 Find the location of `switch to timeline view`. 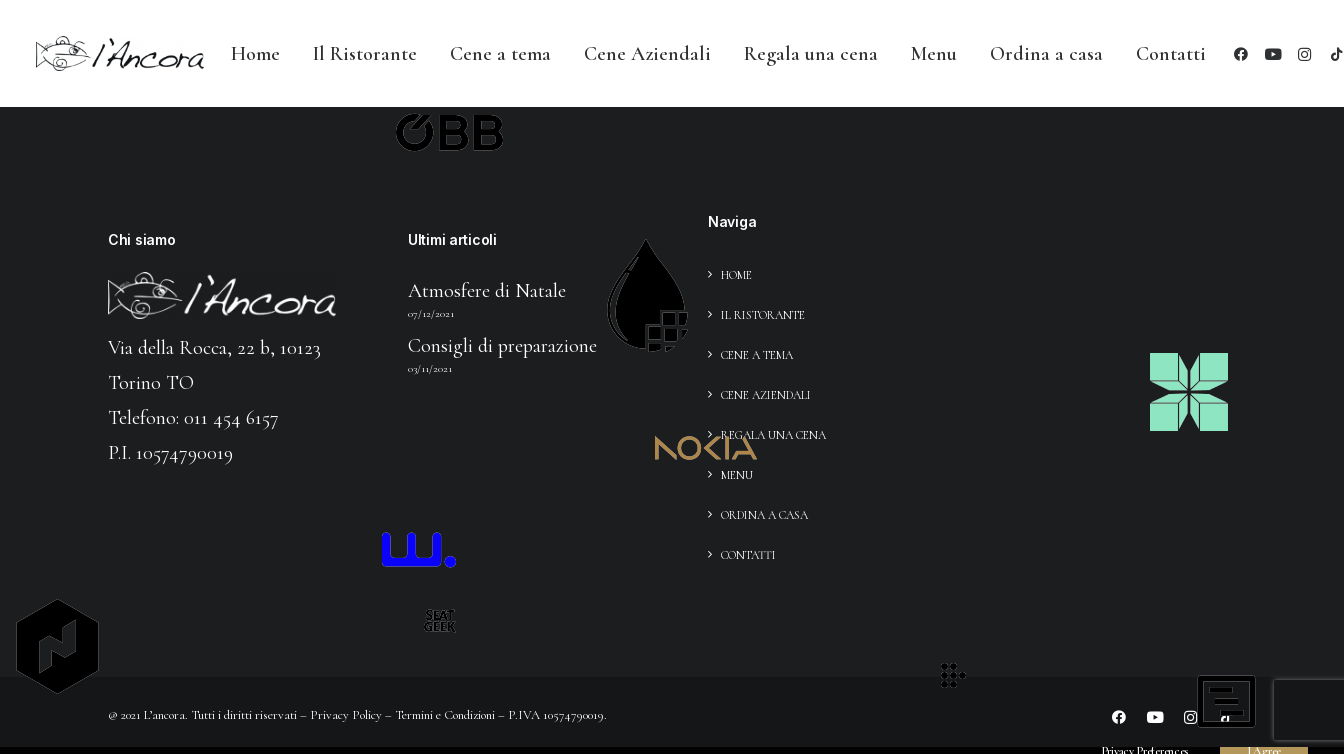

switch to timeline view is located at coordinates (1226, 701).